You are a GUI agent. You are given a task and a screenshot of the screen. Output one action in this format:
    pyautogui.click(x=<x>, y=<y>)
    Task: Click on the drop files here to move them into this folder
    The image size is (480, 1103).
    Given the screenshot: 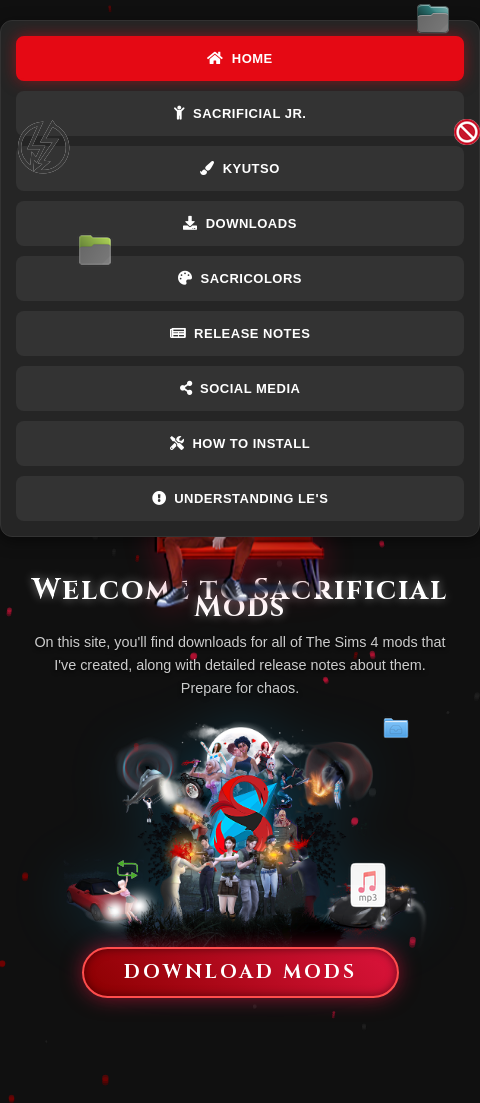 What is the action you would take?
    pyautogui.click(x=95, y=250)
    